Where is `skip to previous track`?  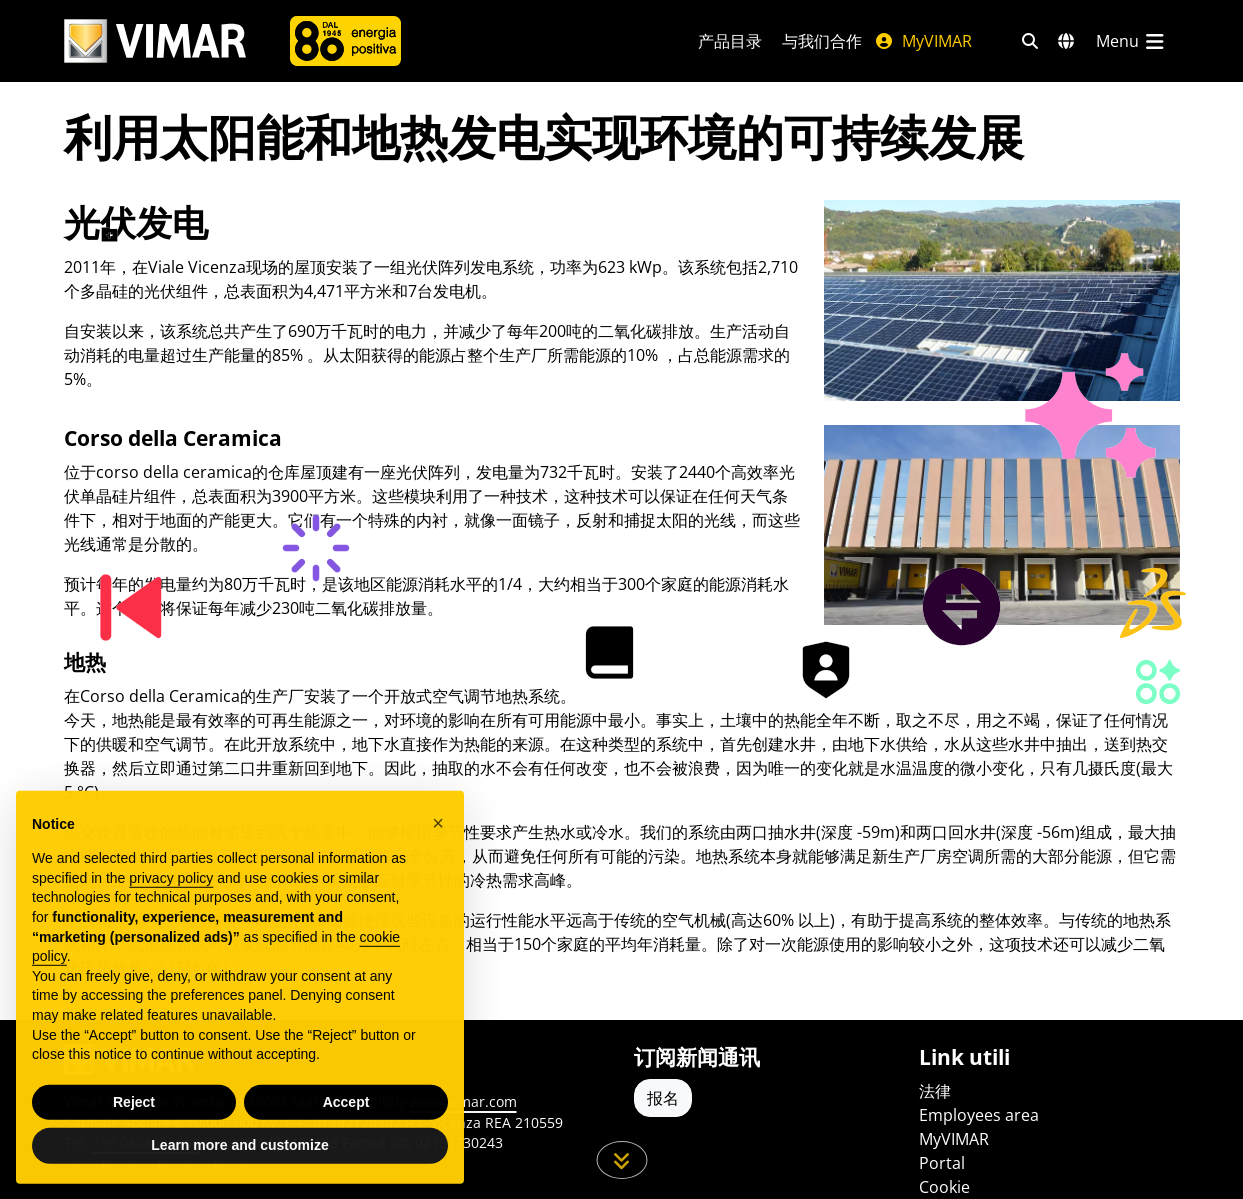 skip to previous track is located at coordinates (133, 607).